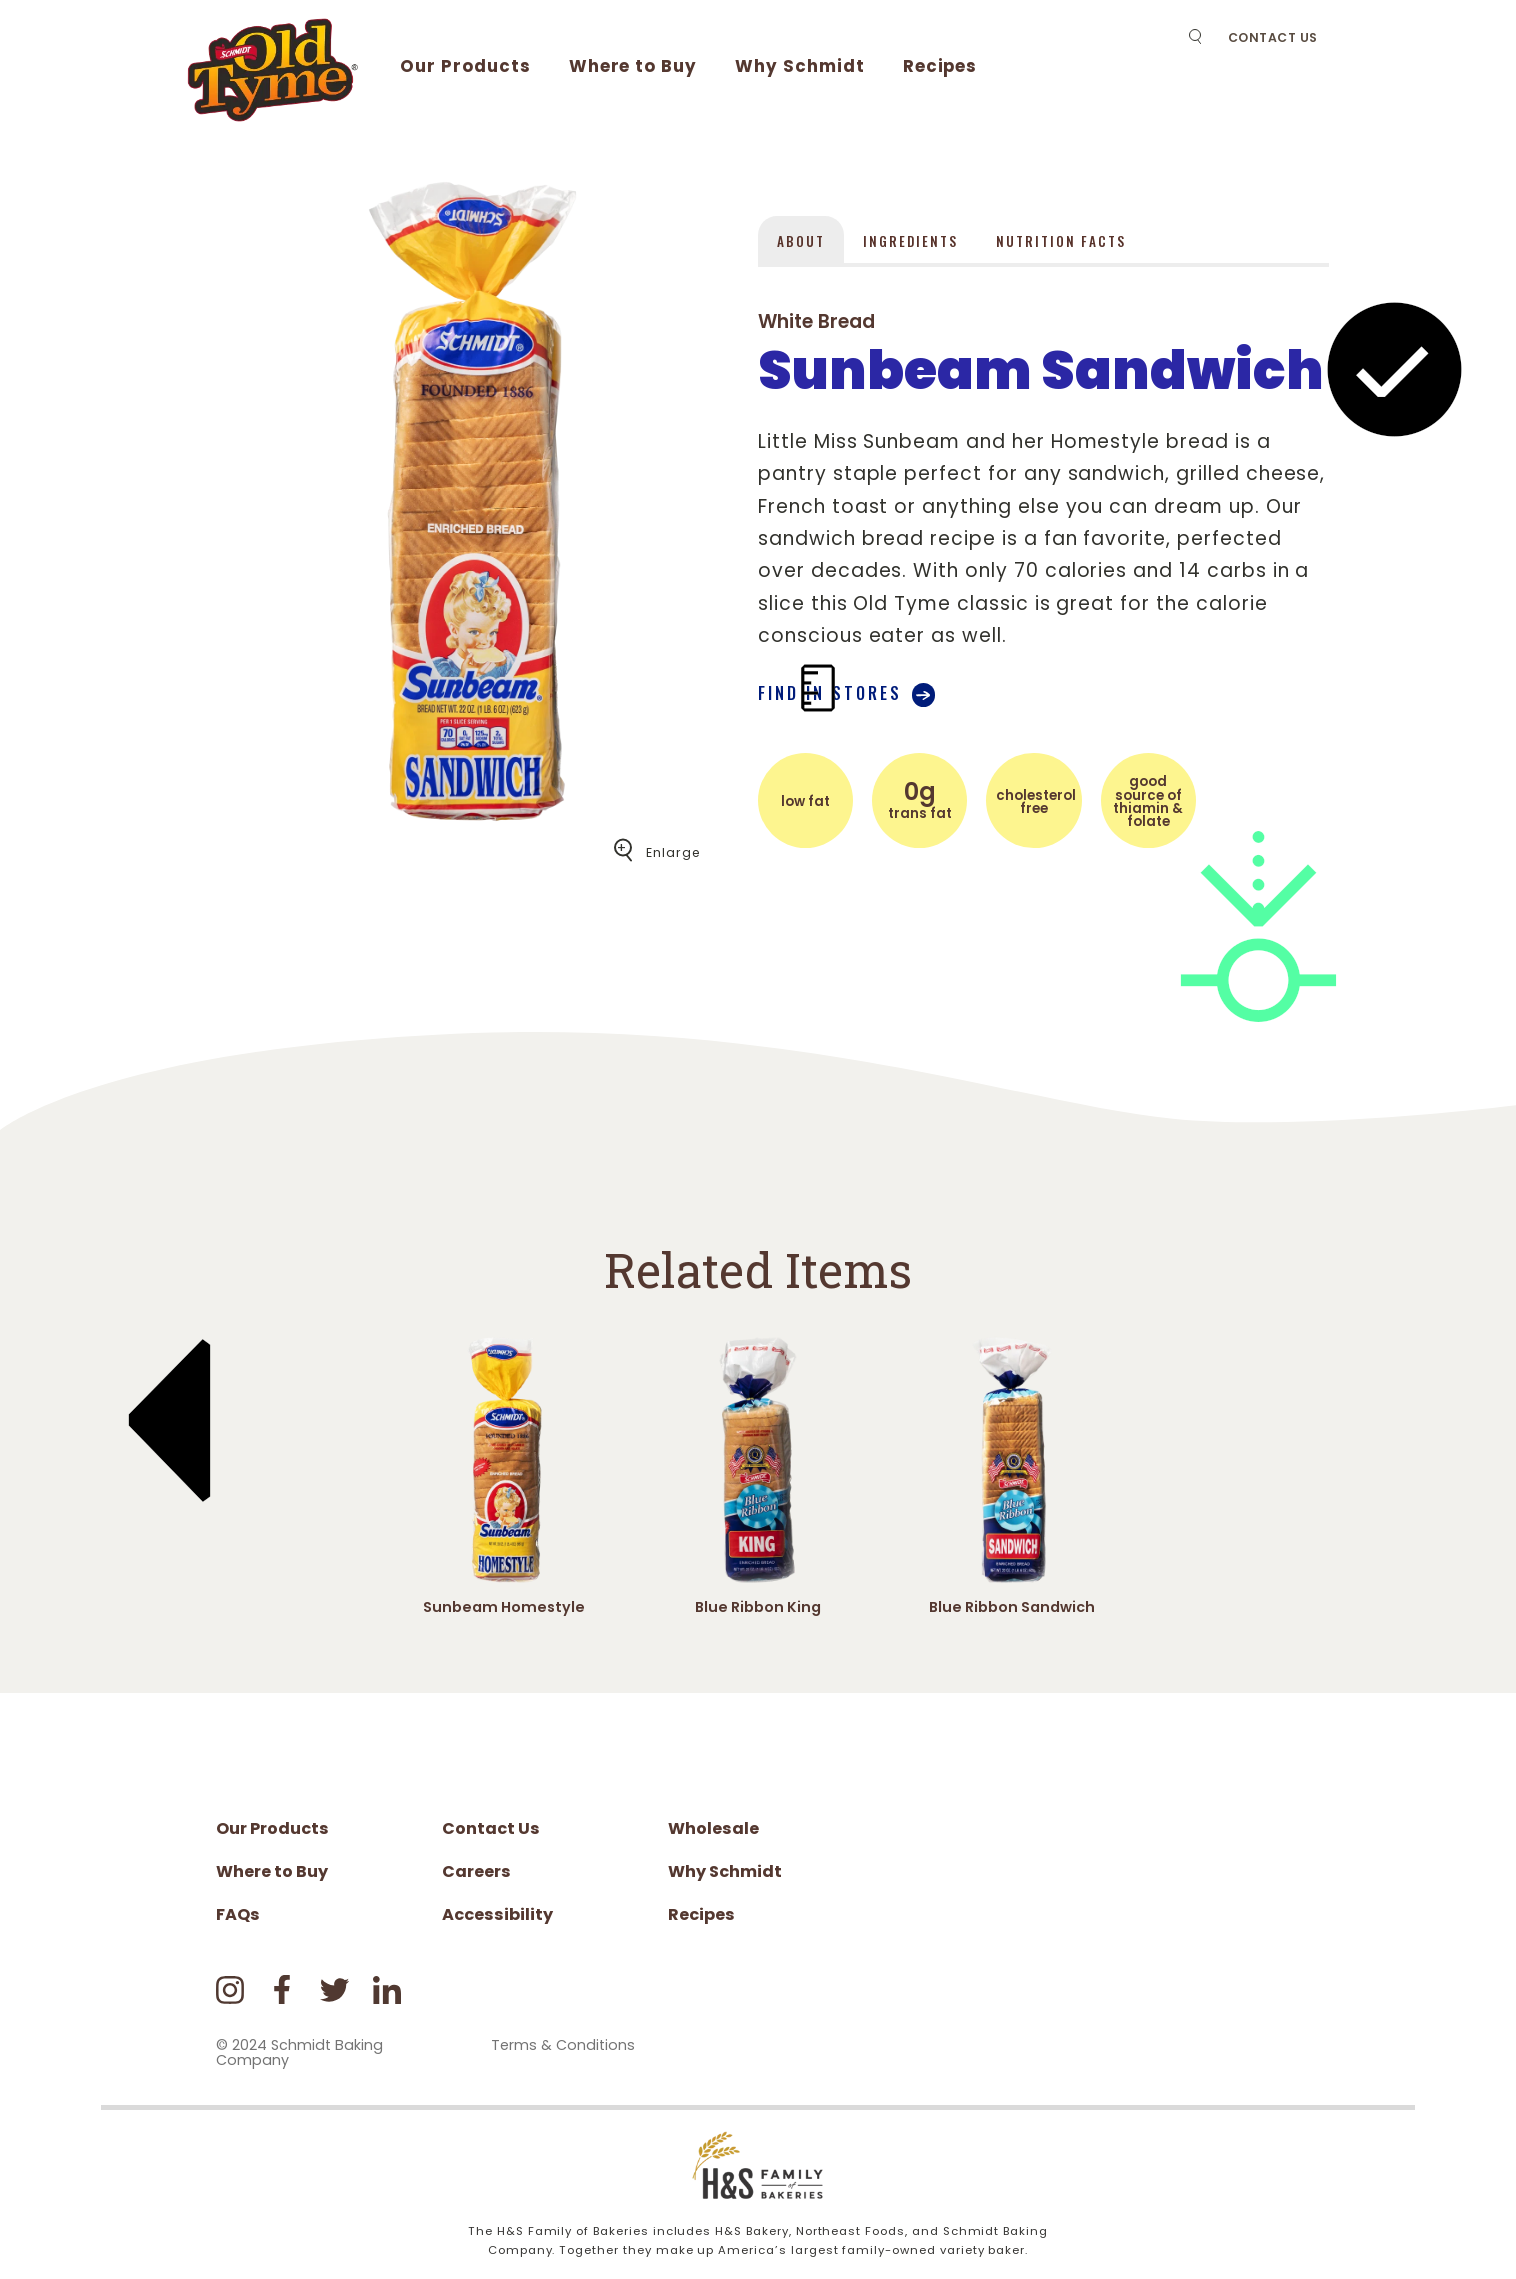  Describe the element at coordinates (1252, 926) in the screenshot. I see `fetch changes from remote repository` at that location.